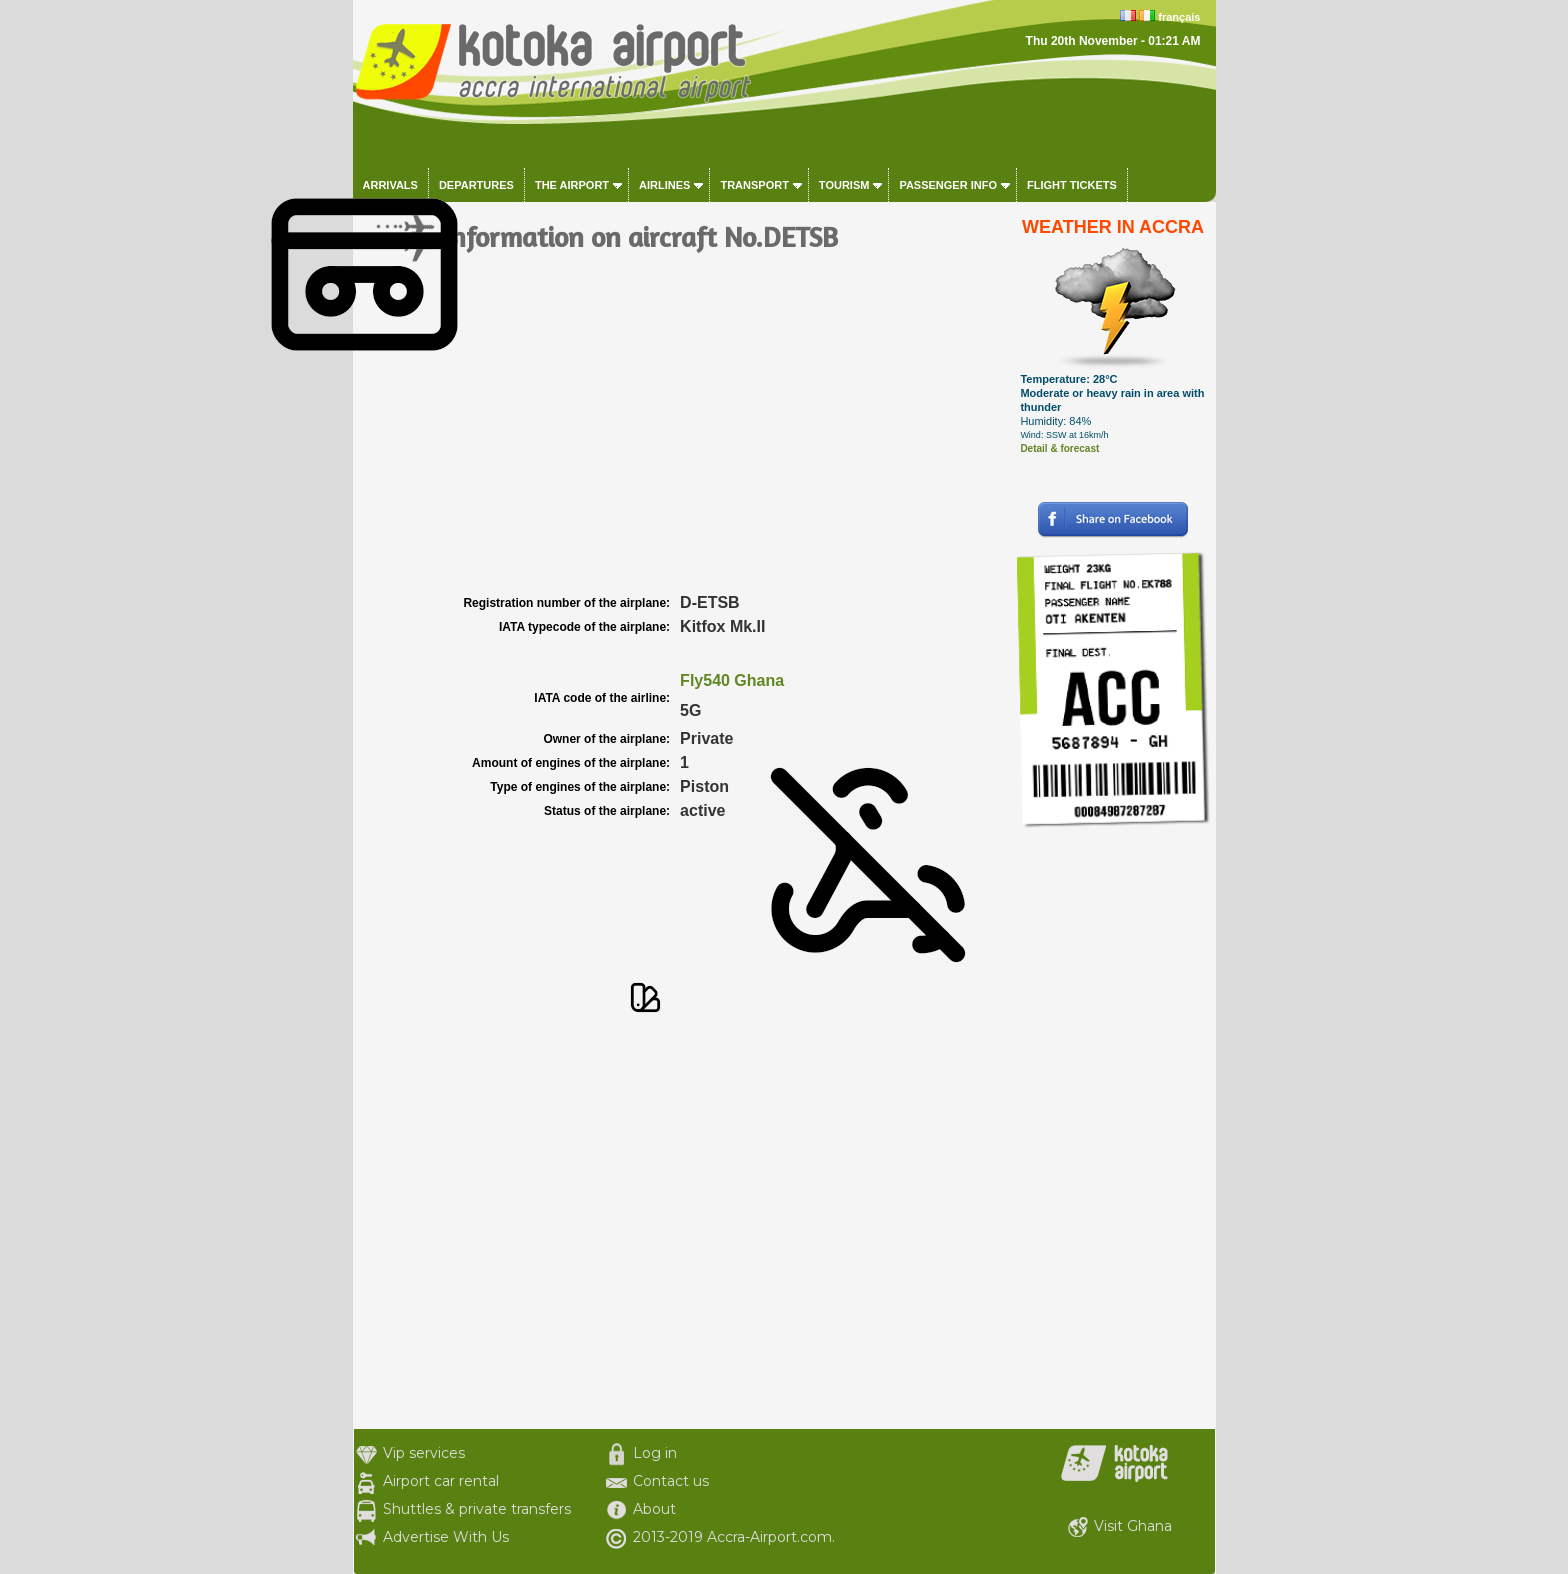 The image size is (1568, 1574). Describe the element at coordinates (868, 865) in the screenshot. I see `webhook integration disabled` at that location.